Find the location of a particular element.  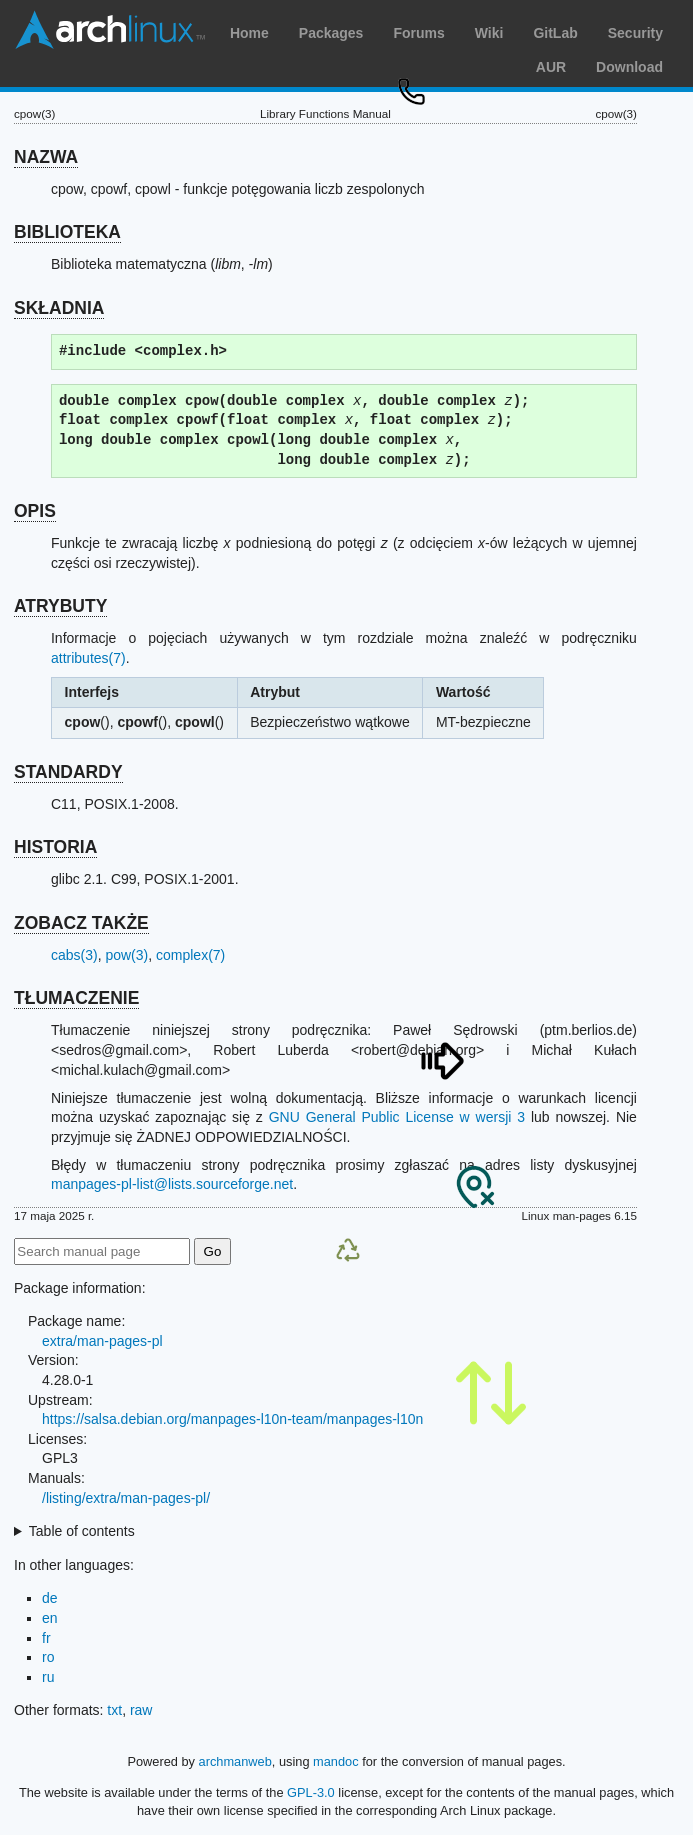

skip forward or advance to next item is located at coordinates (443, 1061).